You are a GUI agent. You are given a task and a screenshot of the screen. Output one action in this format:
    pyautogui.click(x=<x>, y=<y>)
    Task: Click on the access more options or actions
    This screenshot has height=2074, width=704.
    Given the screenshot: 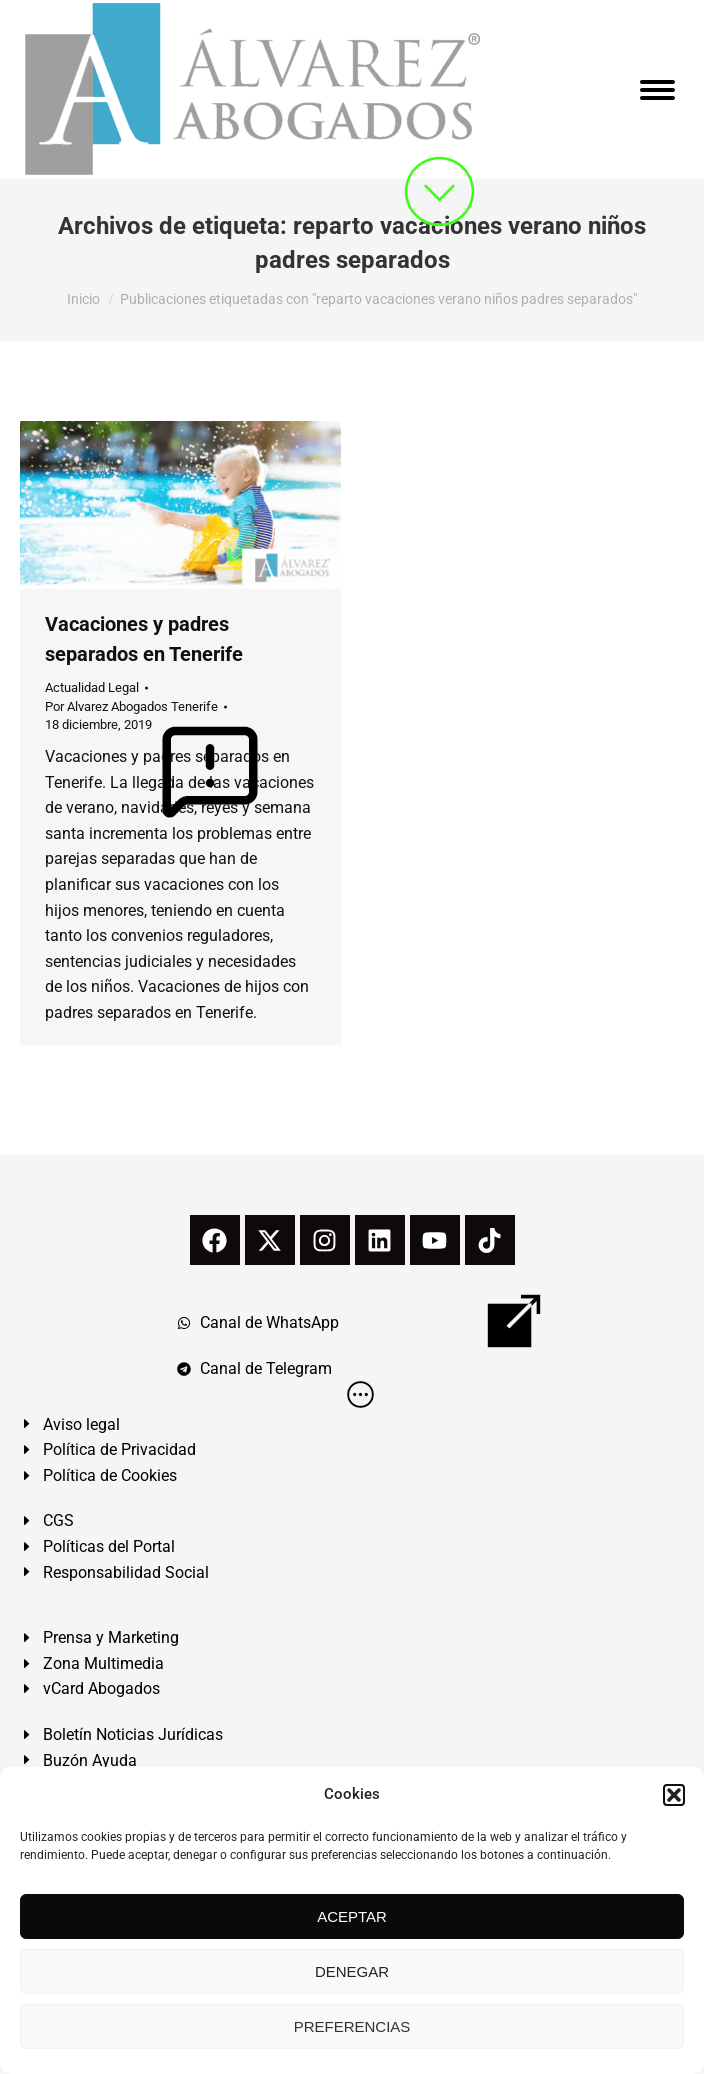 What is the action you would take?
    pyautogui.click(x=360, y=1394)
    